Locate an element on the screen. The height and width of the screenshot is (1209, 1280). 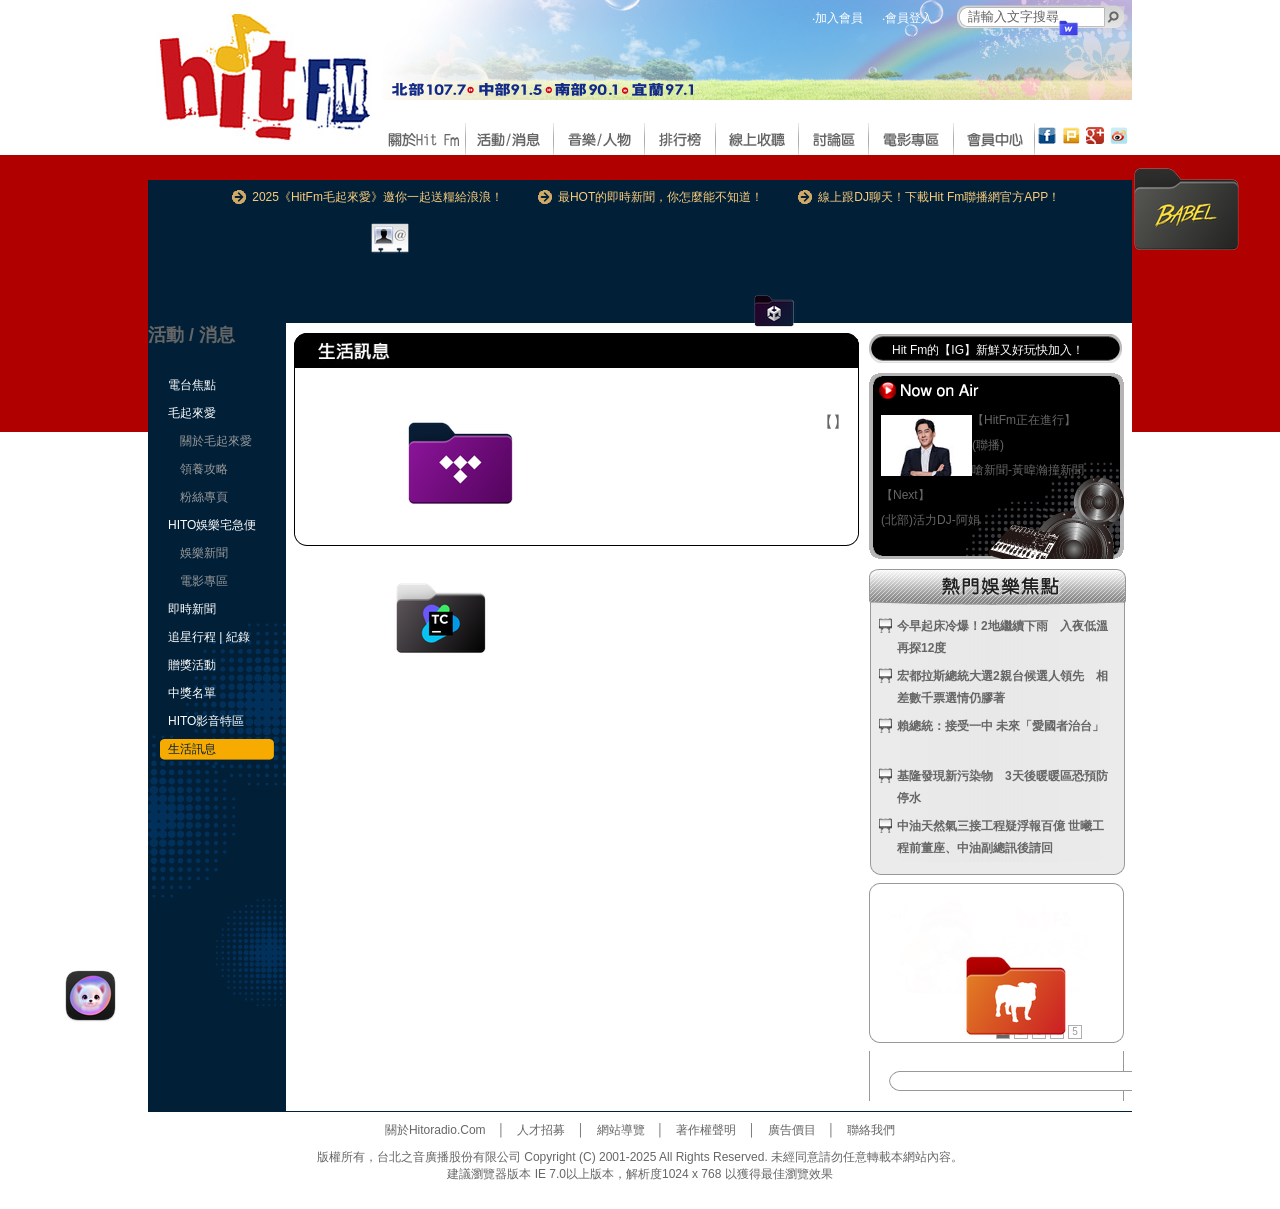
open contacts app is located at coordinates (390, 238).